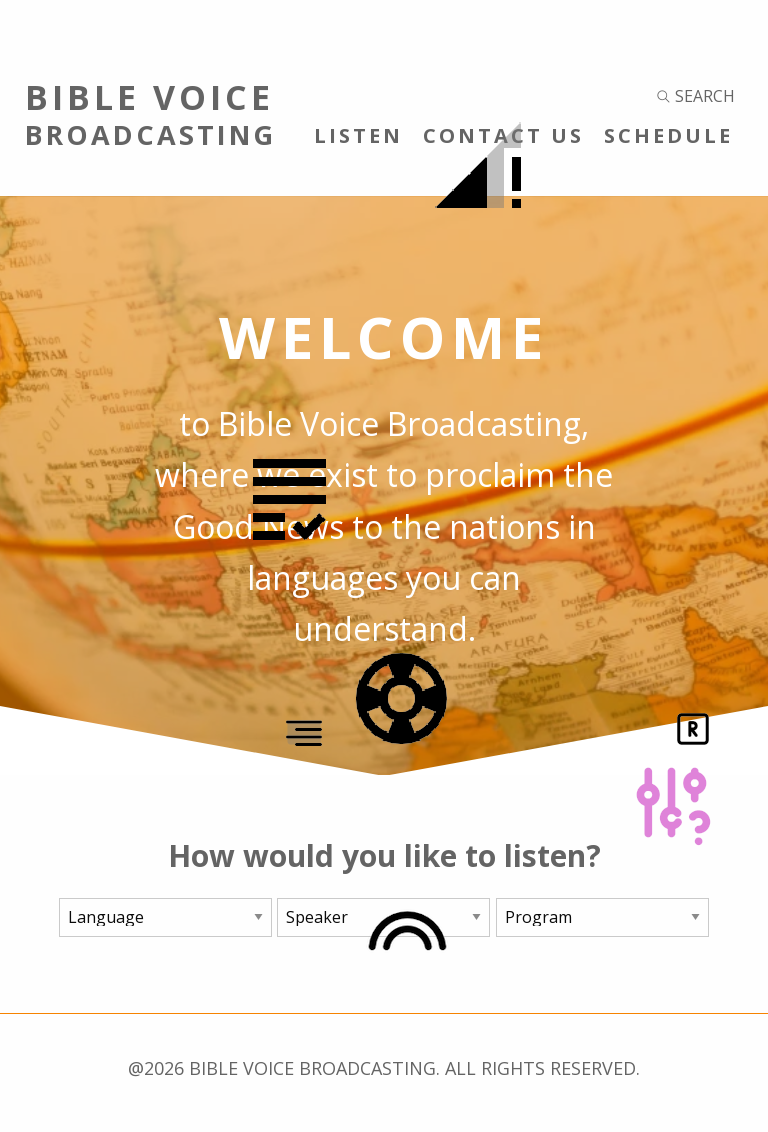 The image size is (768, 1132). What do you see at coordinates (407, 932) in the screenshot?
I see `access visual filters or image effects` at bounding box center [407, 932].